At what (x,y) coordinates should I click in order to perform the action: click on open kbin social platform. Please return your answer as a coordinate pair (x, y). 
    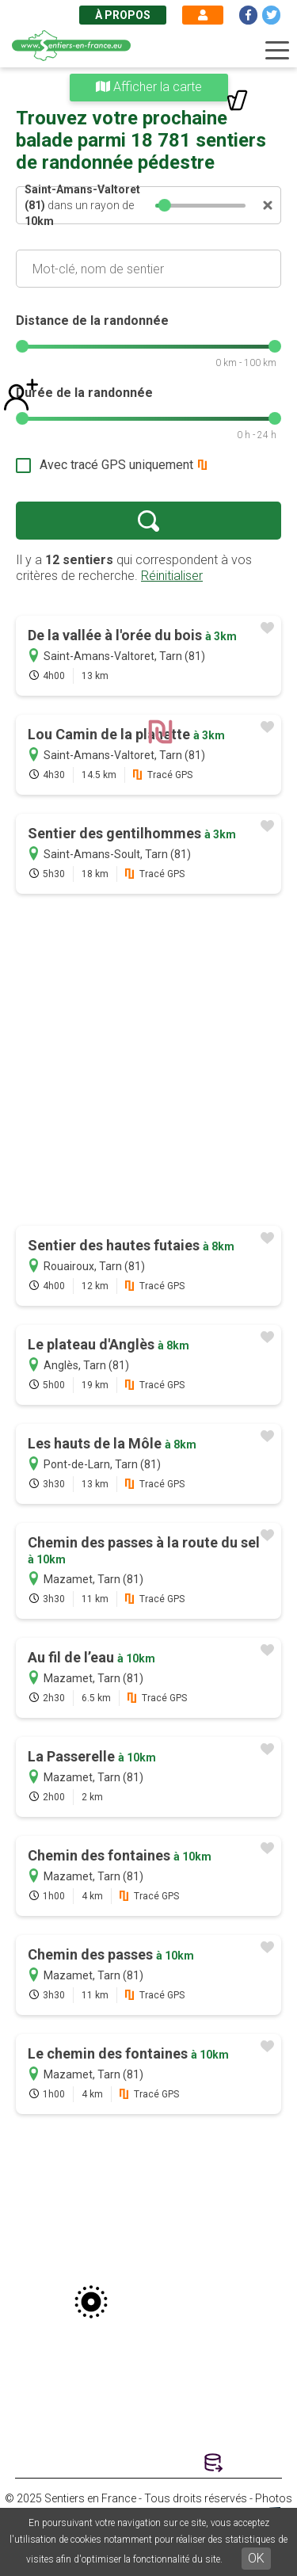
    Looking at the image, I should click on (237, 100).